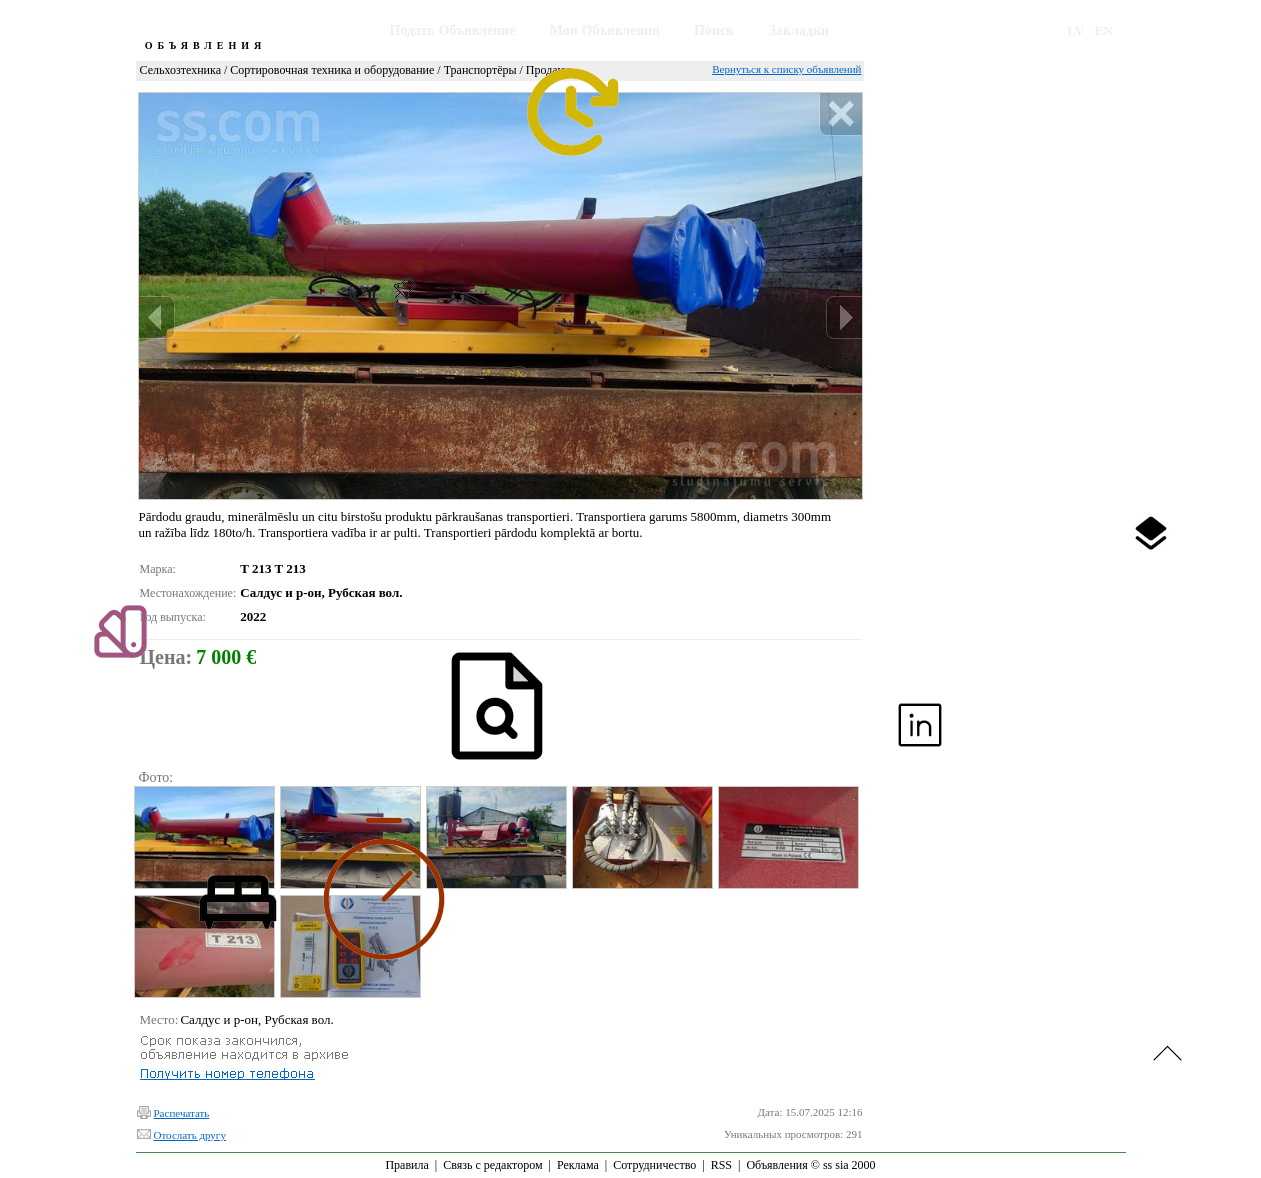 The height and width of the screenshot is (1178, 1261). What do you see at coordinates (384, 894) in the screenshot?
I see `set a countdown timer` at bounding box center [384, 894].